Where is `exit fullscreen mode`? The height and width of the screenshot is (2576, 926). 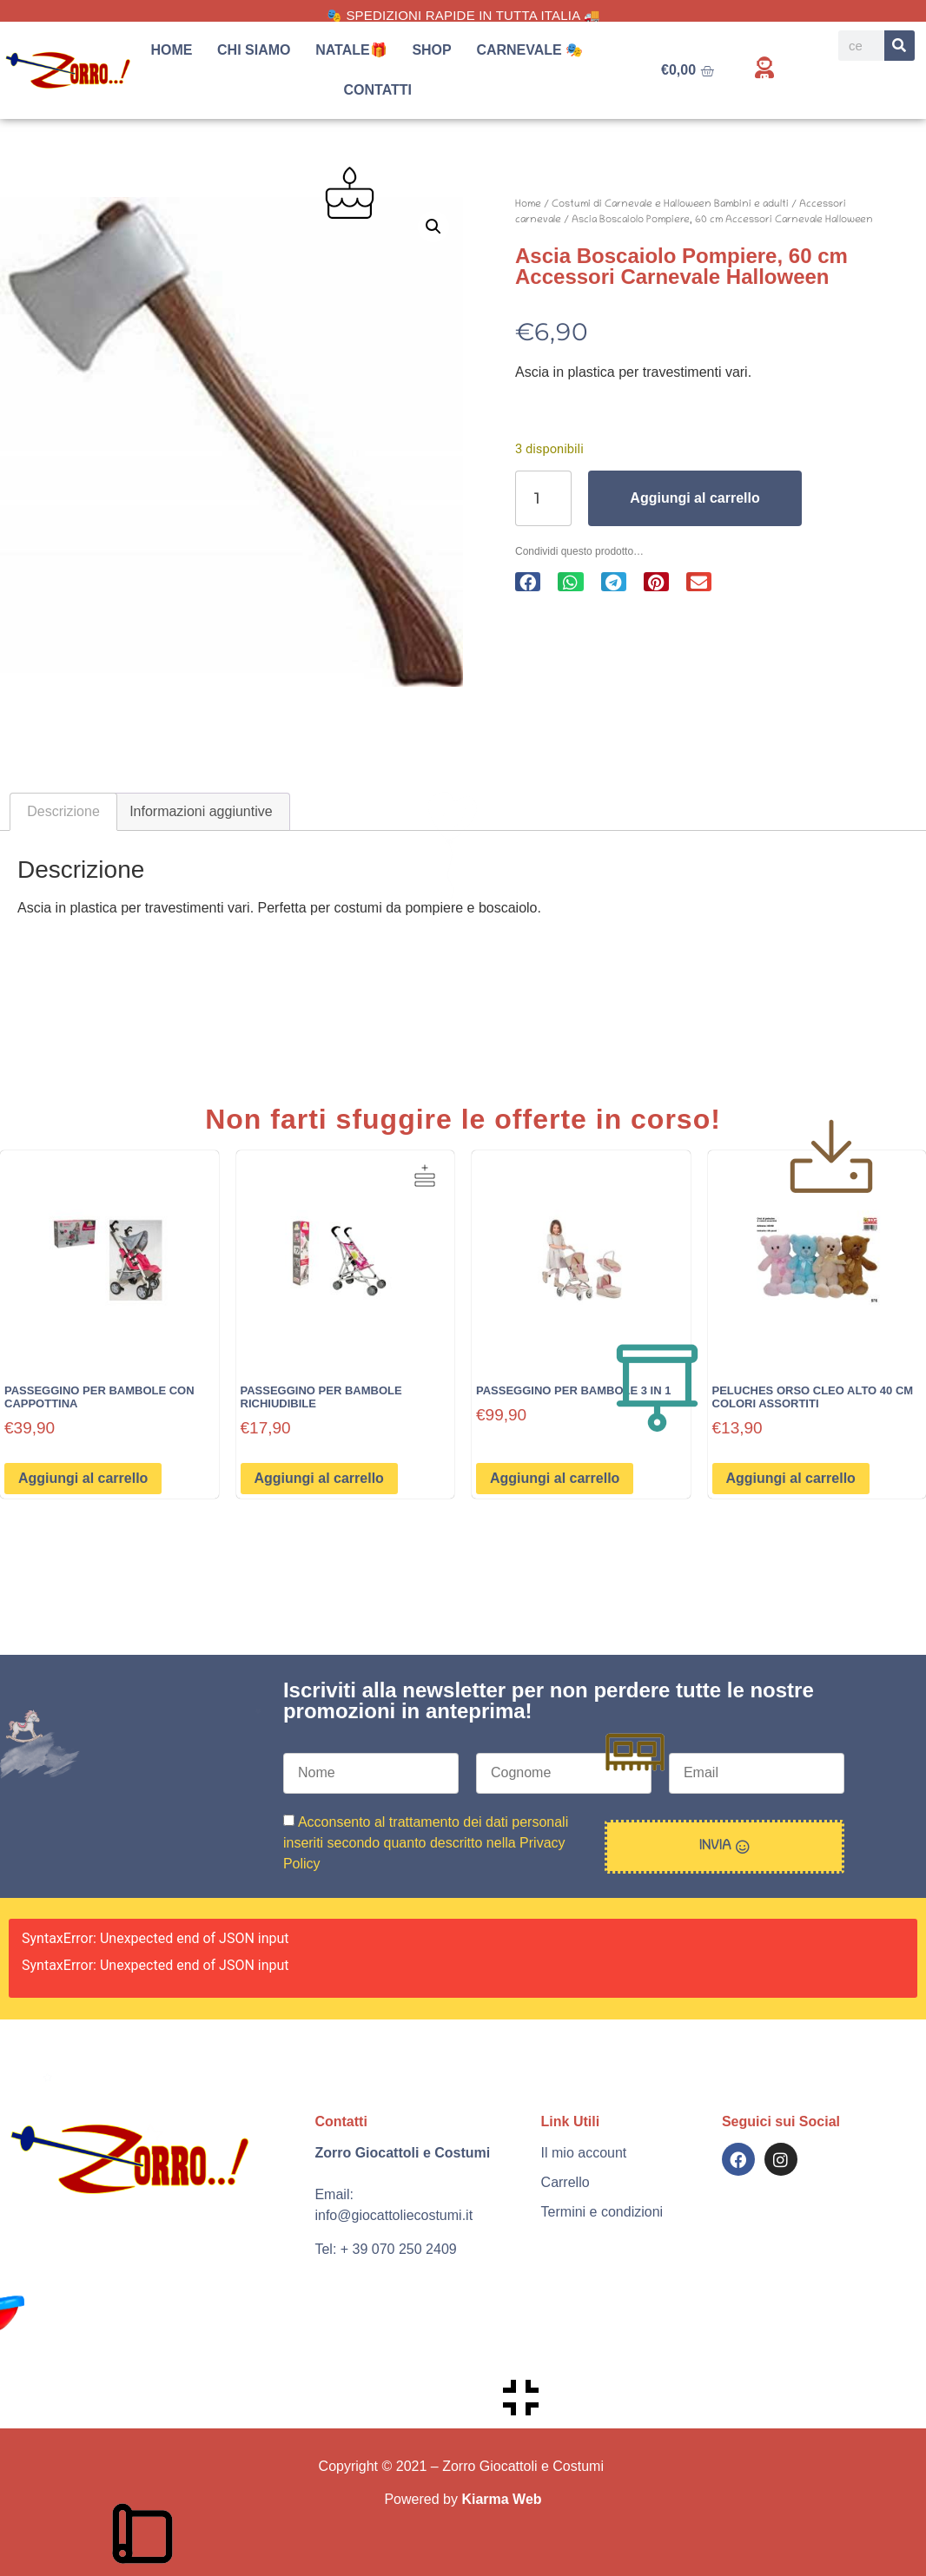 exit fullscreen mode is located at coordinates (520, 2397).